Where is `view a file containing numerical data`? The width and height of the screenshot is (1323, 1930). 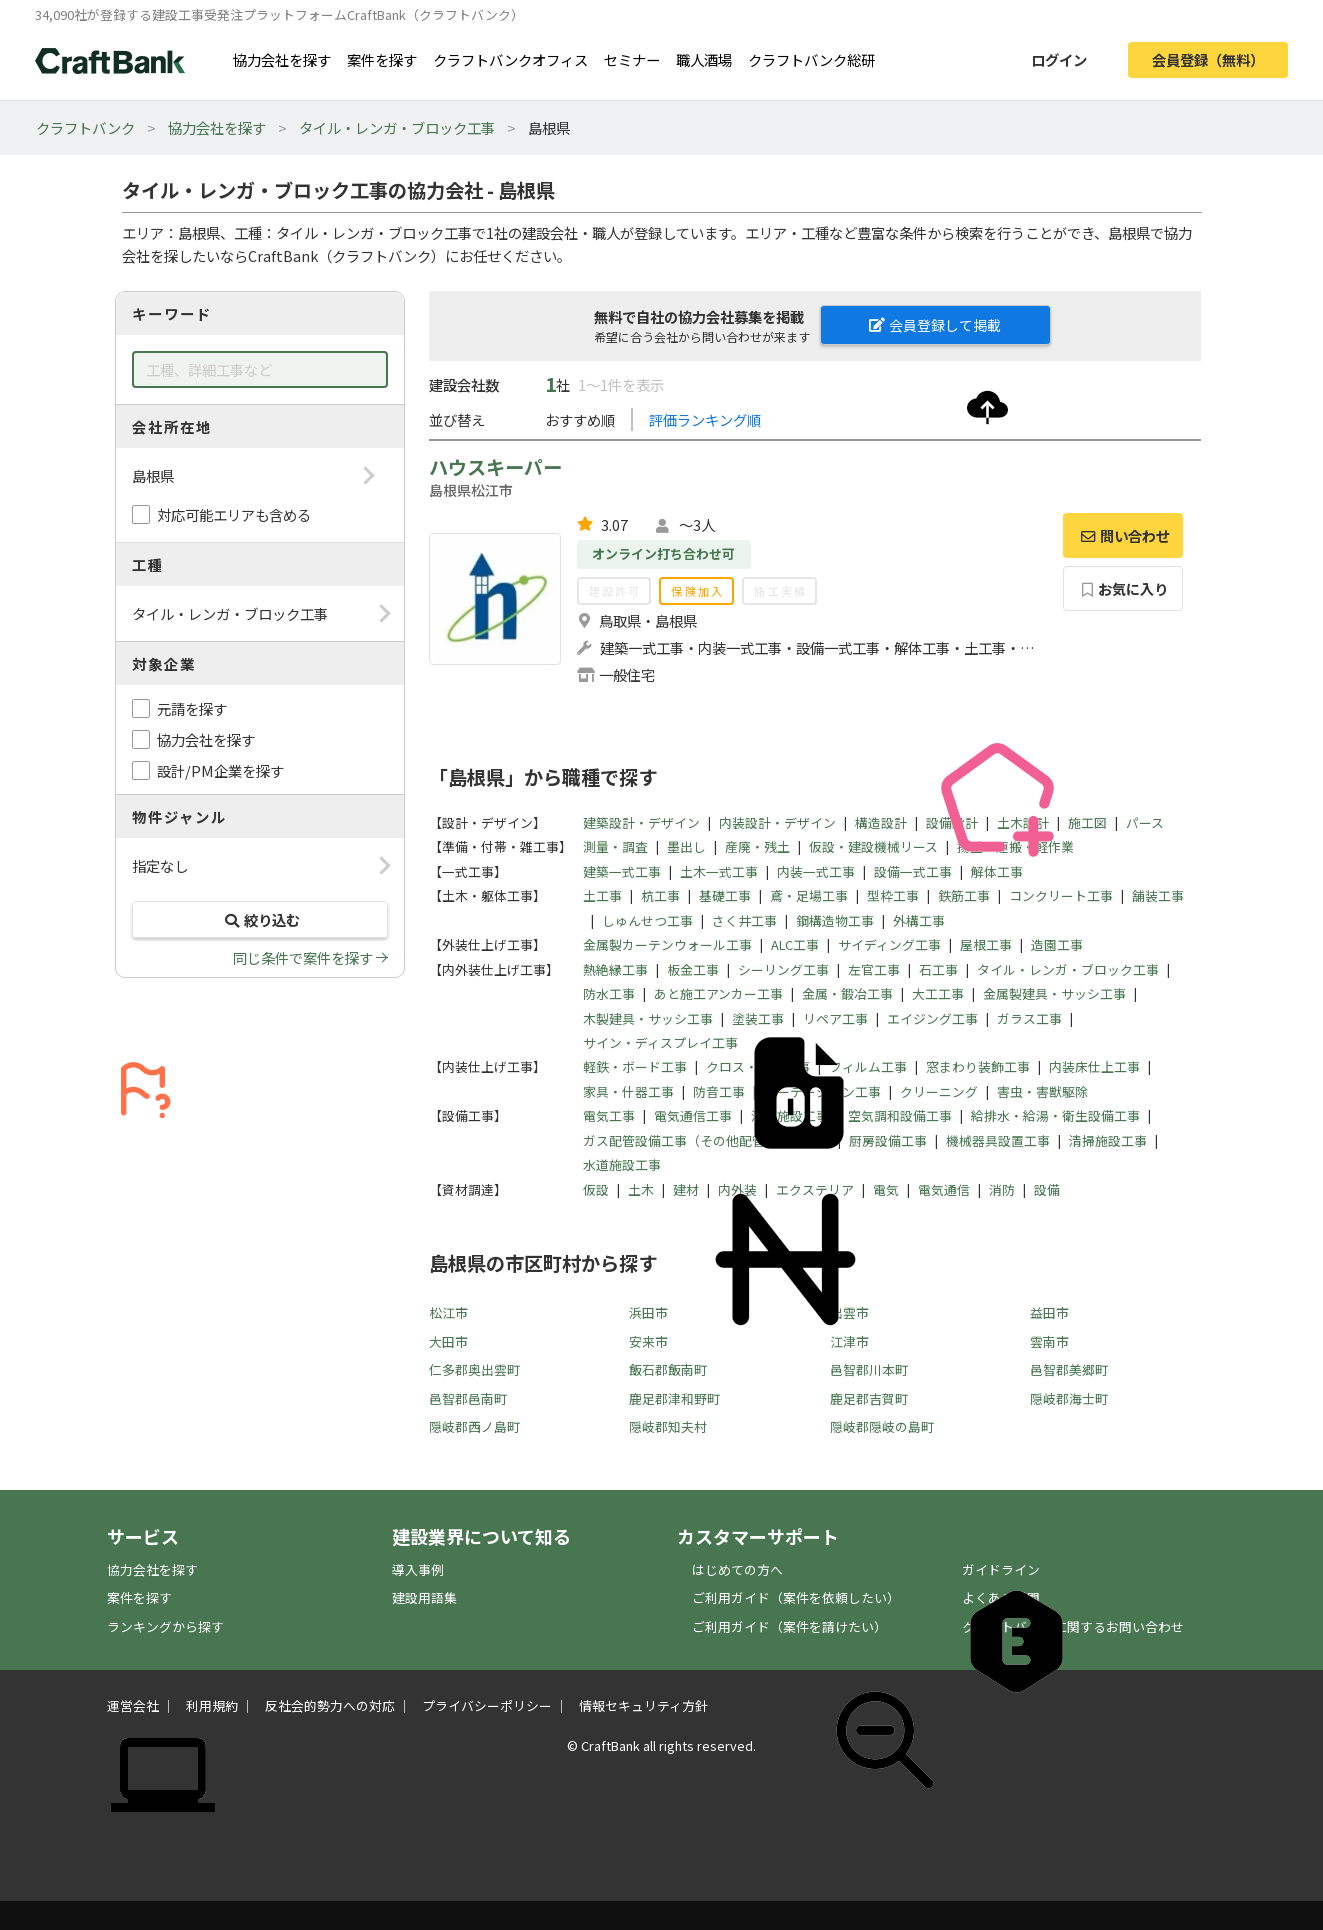
view a file containing numerical data is located at coordinates (799, 1093).